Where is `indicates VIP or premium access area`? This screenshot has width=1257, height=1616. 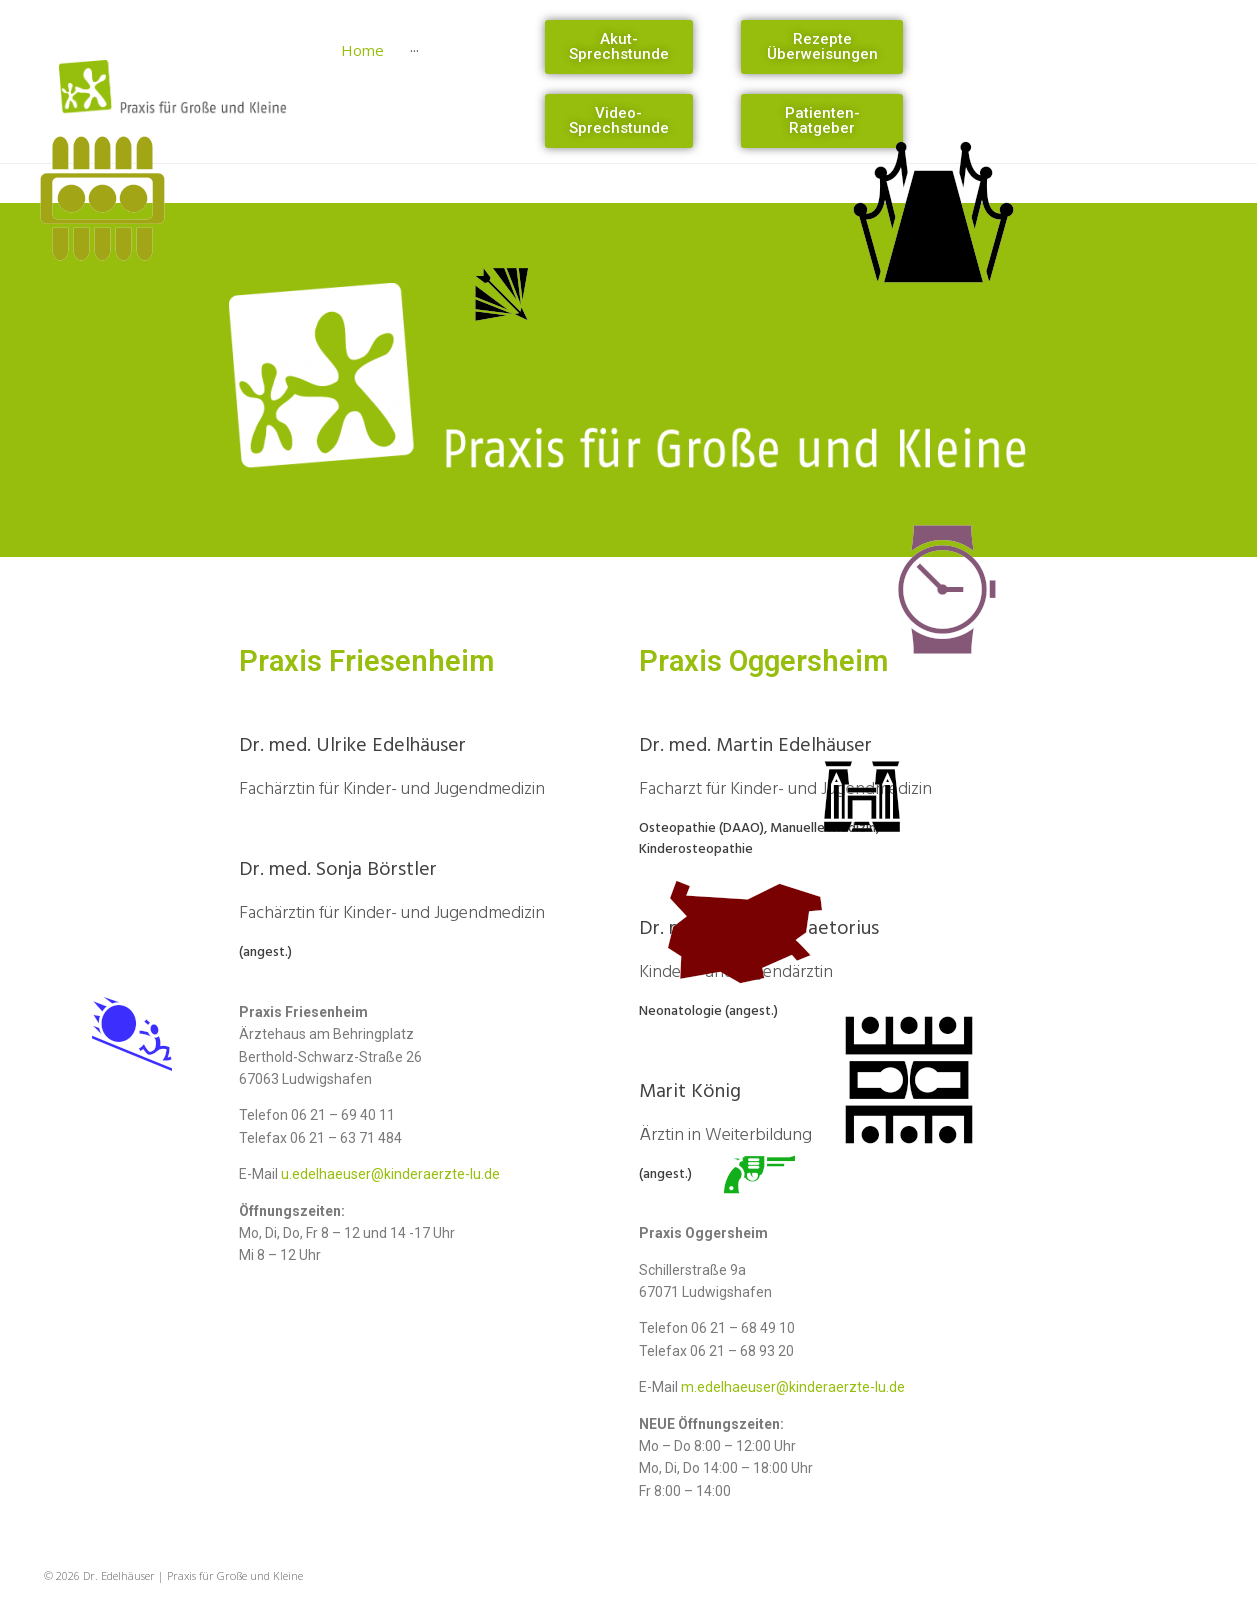
indicates VIP or premium access area is located at coordinates (933, 210).